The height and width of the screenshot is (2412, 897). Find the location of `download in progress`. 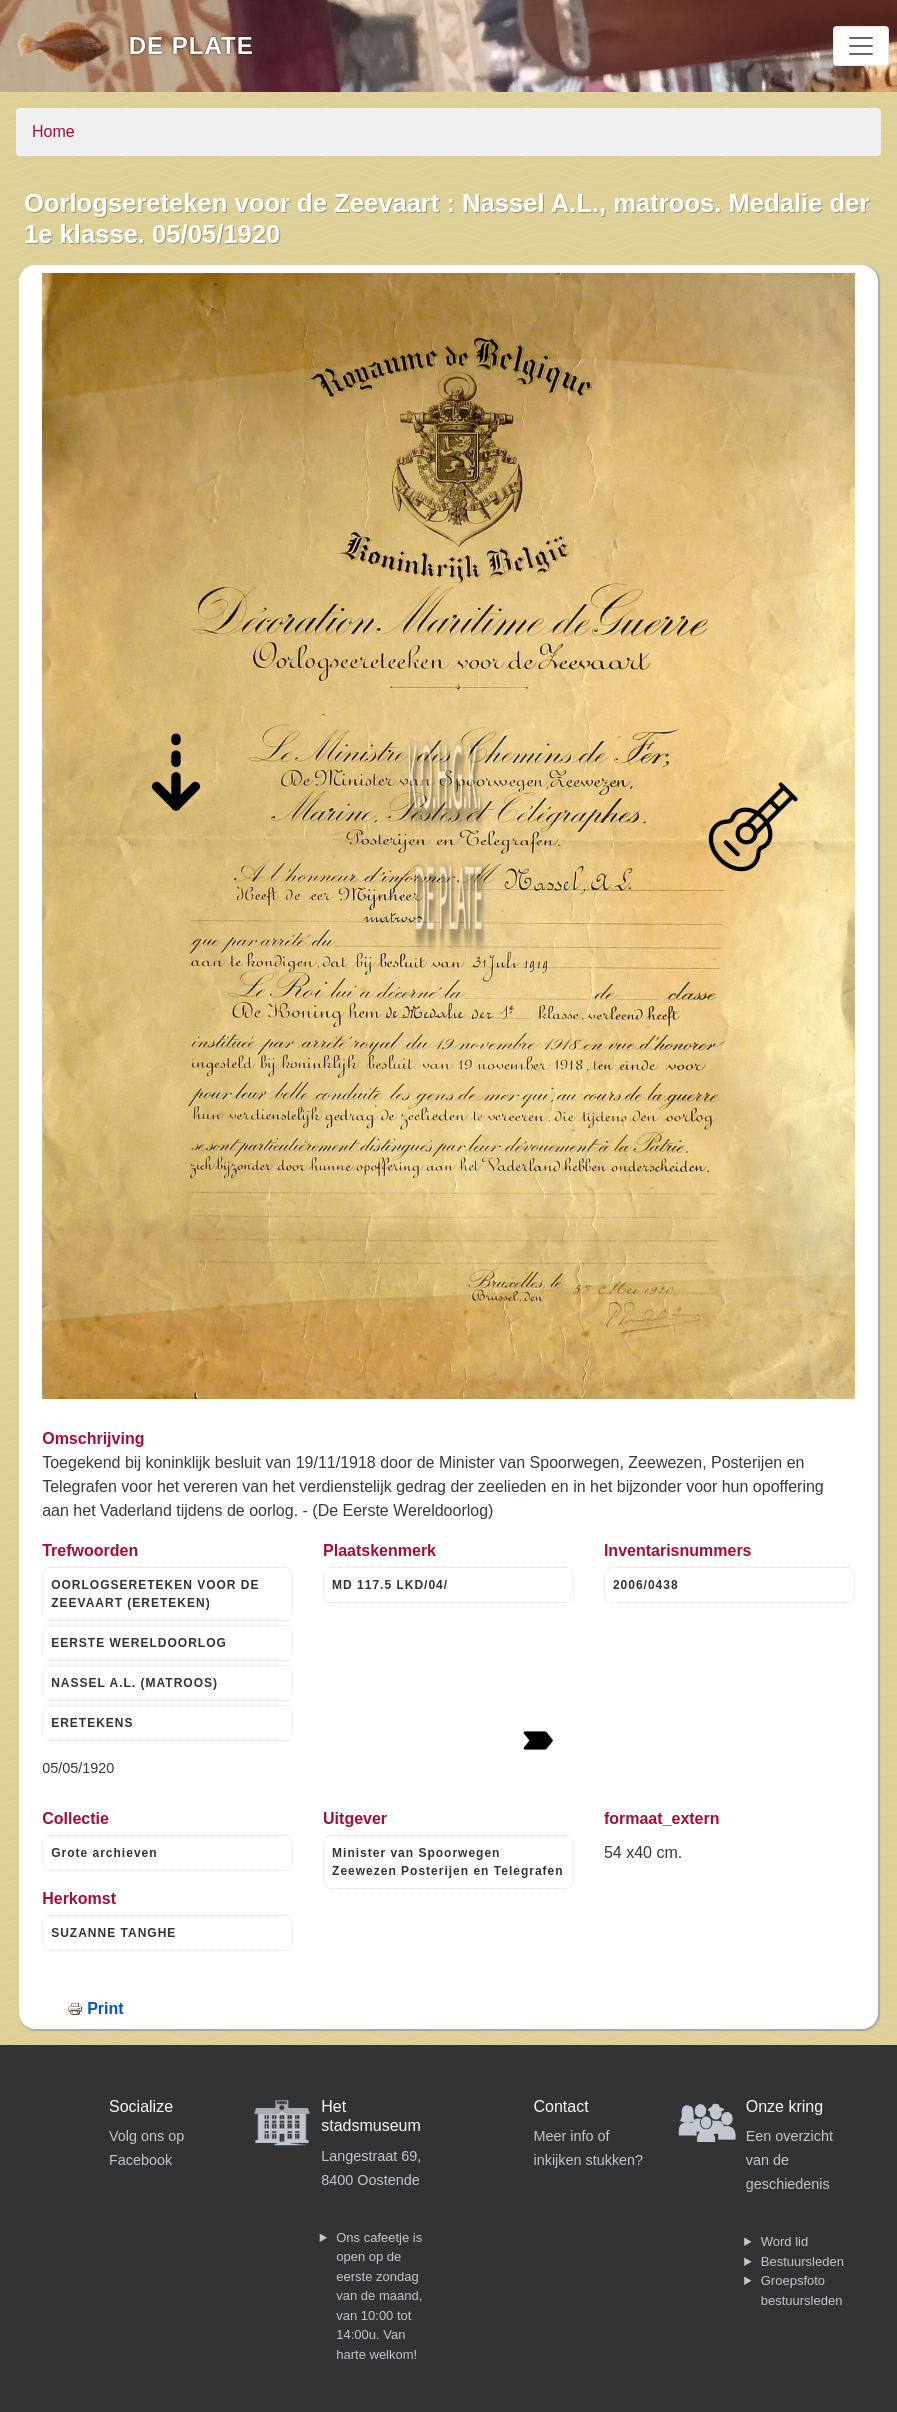

download in progress is located at coordinates (176, 772).